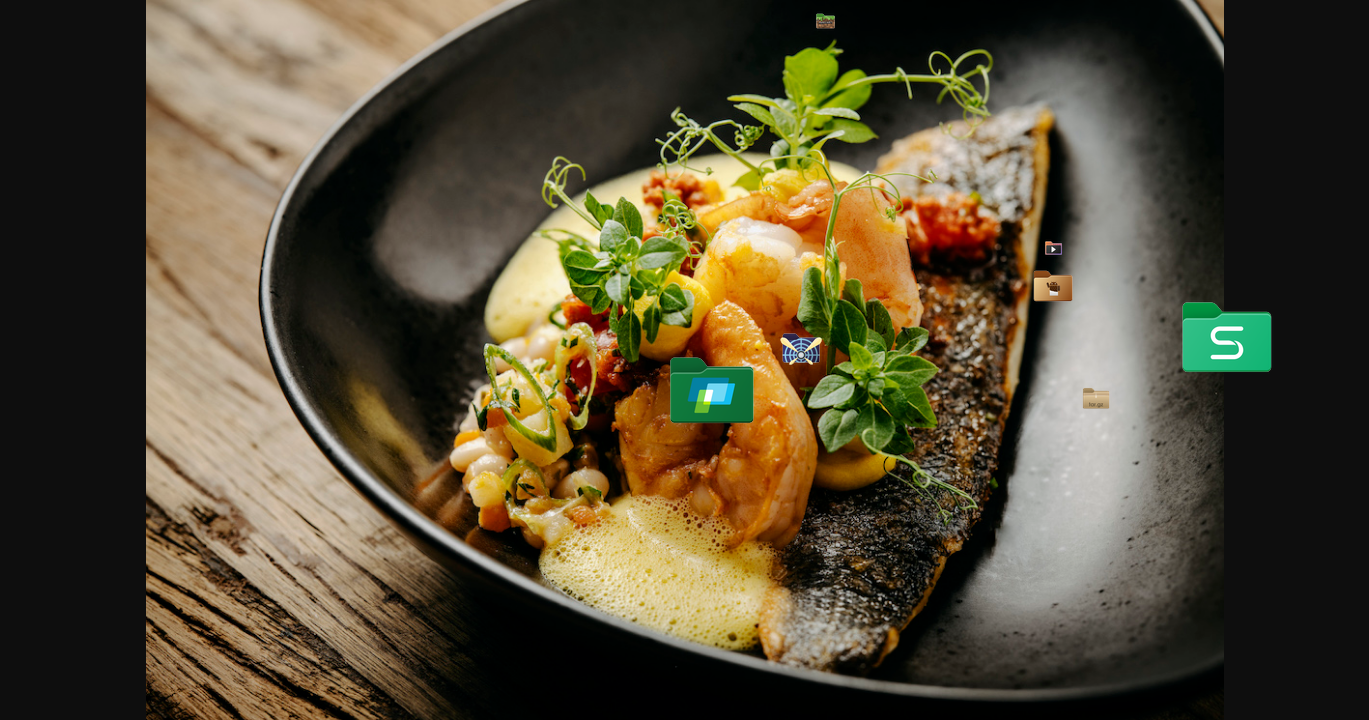 The height and width of the screenshot is (720, 1369). I want to click on open your movie files folder, so click(1053, 248).